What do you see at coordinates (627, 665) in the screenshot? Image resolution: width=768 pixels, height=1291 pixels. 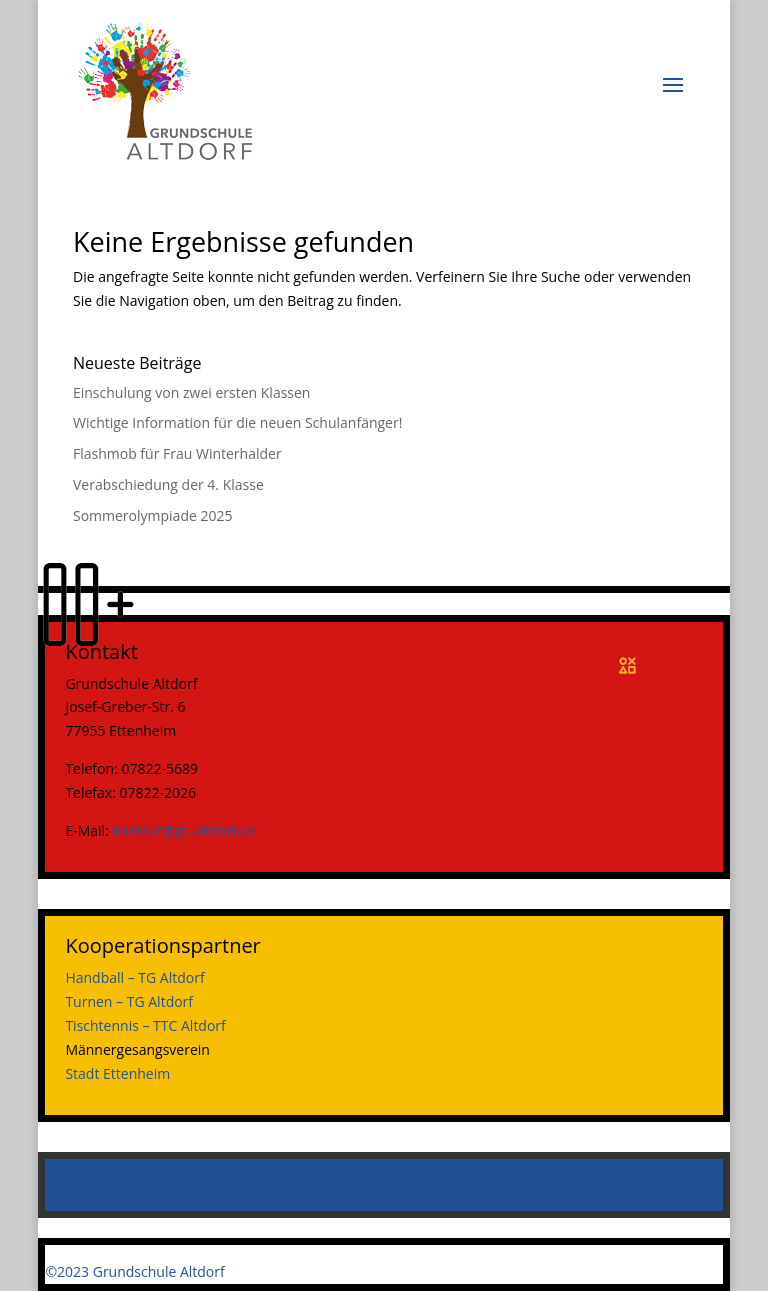 I see `browse icon library or icon picker` at bounding box center [627, 665].